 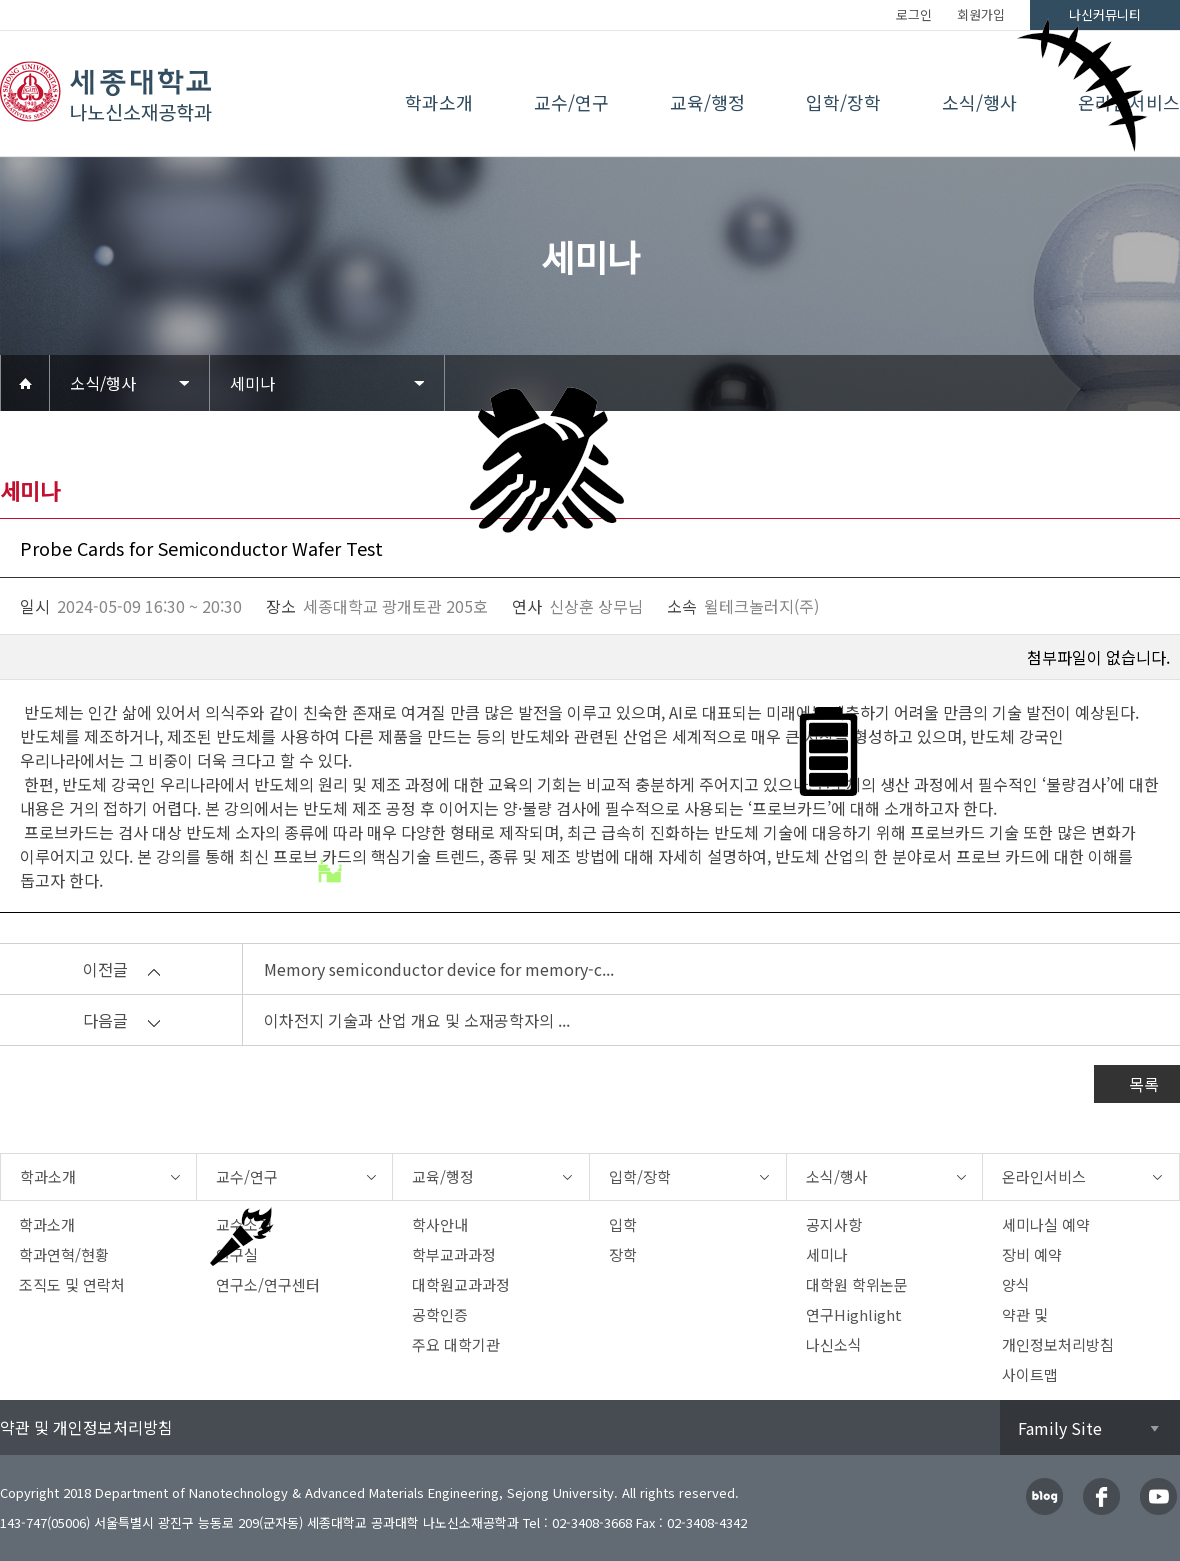 I want to click on indicates full battery charge, so click(x=828, y=751).